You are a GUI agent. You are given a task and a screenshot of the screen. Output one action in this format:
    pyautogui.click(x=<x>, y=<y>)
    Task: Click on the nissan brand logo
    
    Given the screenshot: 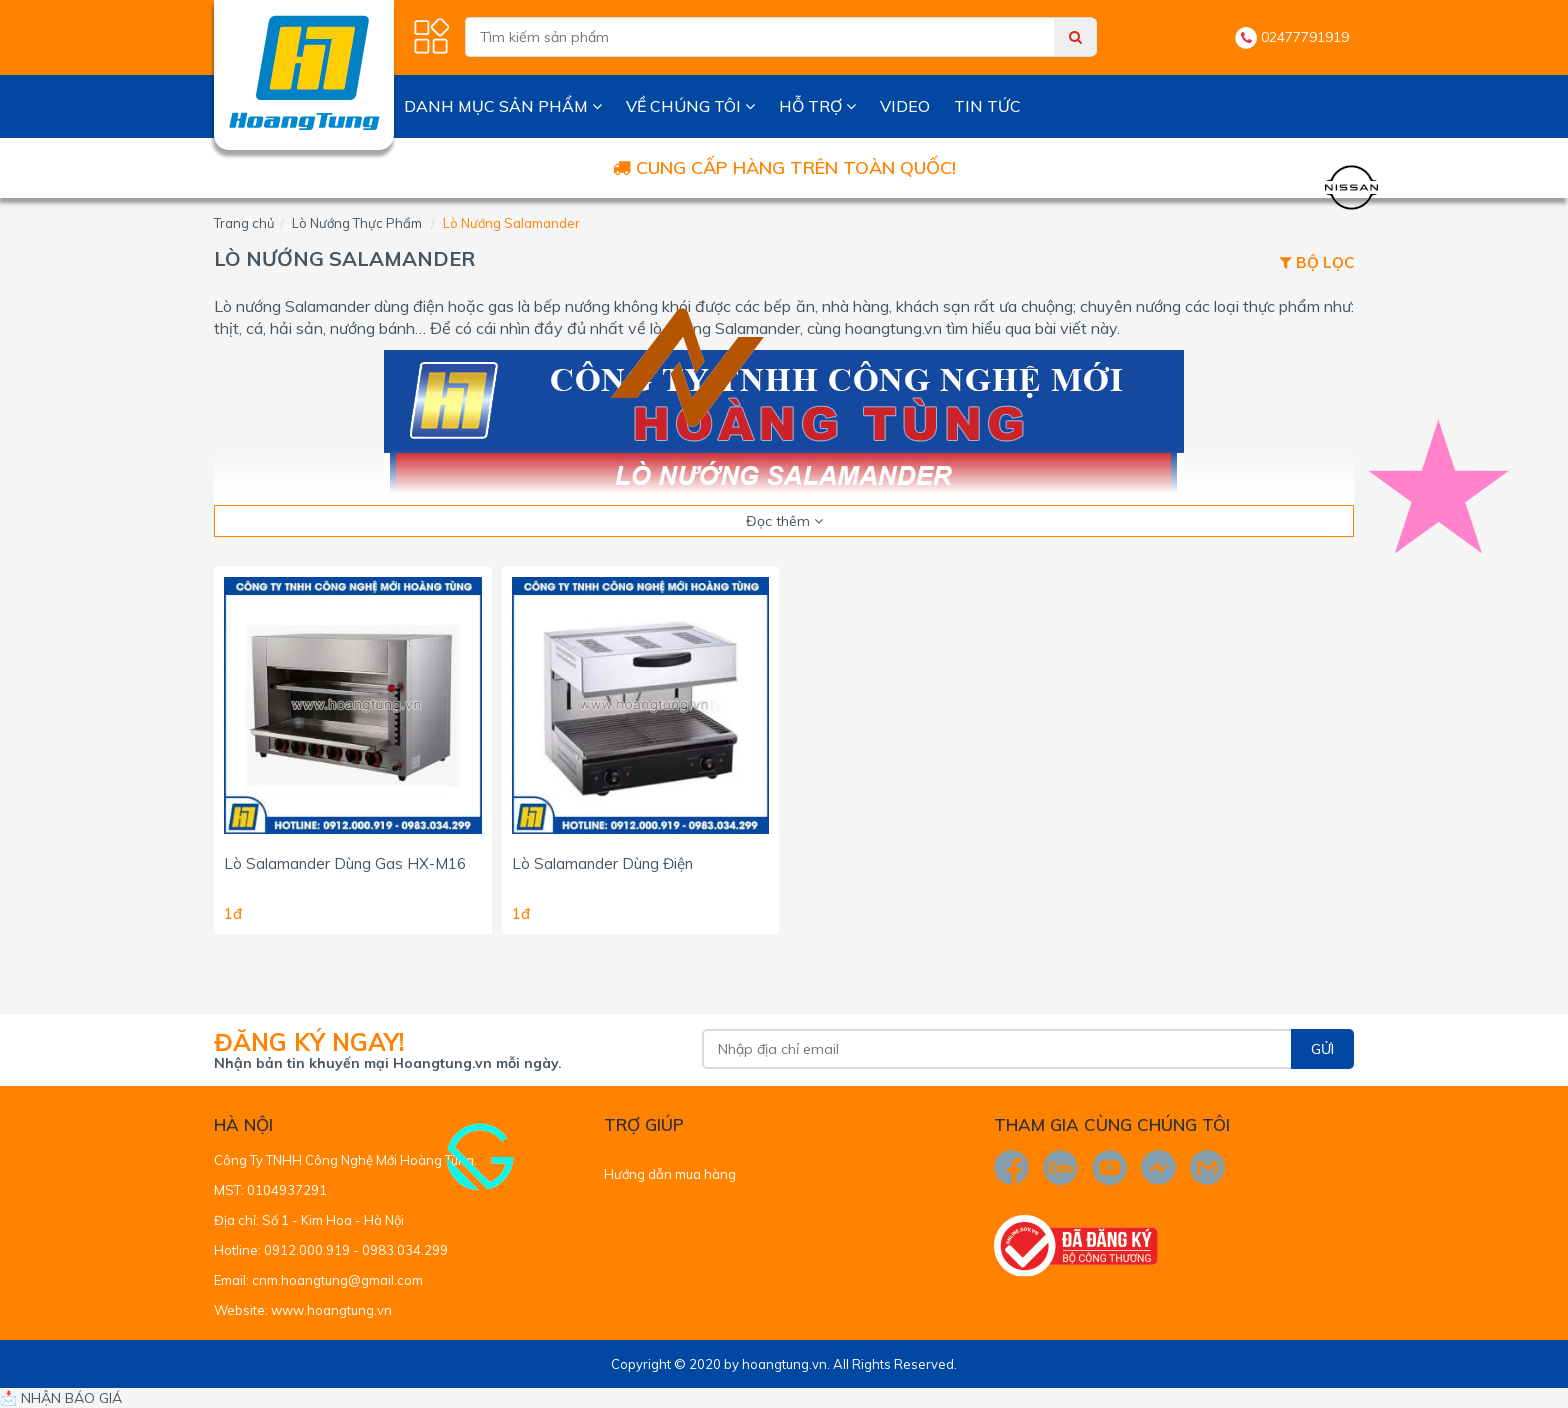 What is the action you would take?
    pyautogui.click(x=1351, y=187)
    